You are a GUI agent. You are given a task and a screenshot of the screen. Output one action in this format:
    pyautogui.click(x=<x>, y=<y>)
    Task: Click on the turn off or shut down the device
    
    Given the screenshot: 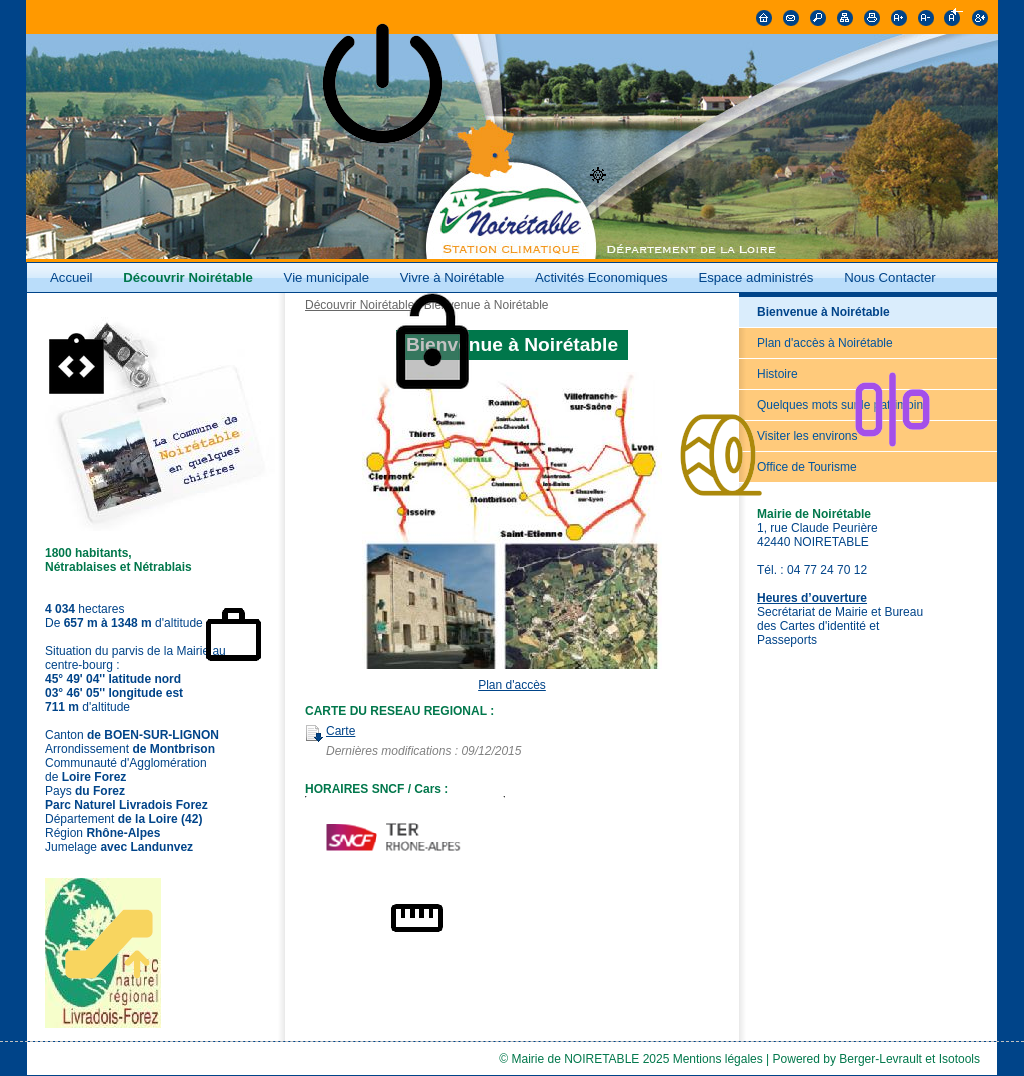 What is the action you would take?
    pyautogui.click(x=382, y=83)
    